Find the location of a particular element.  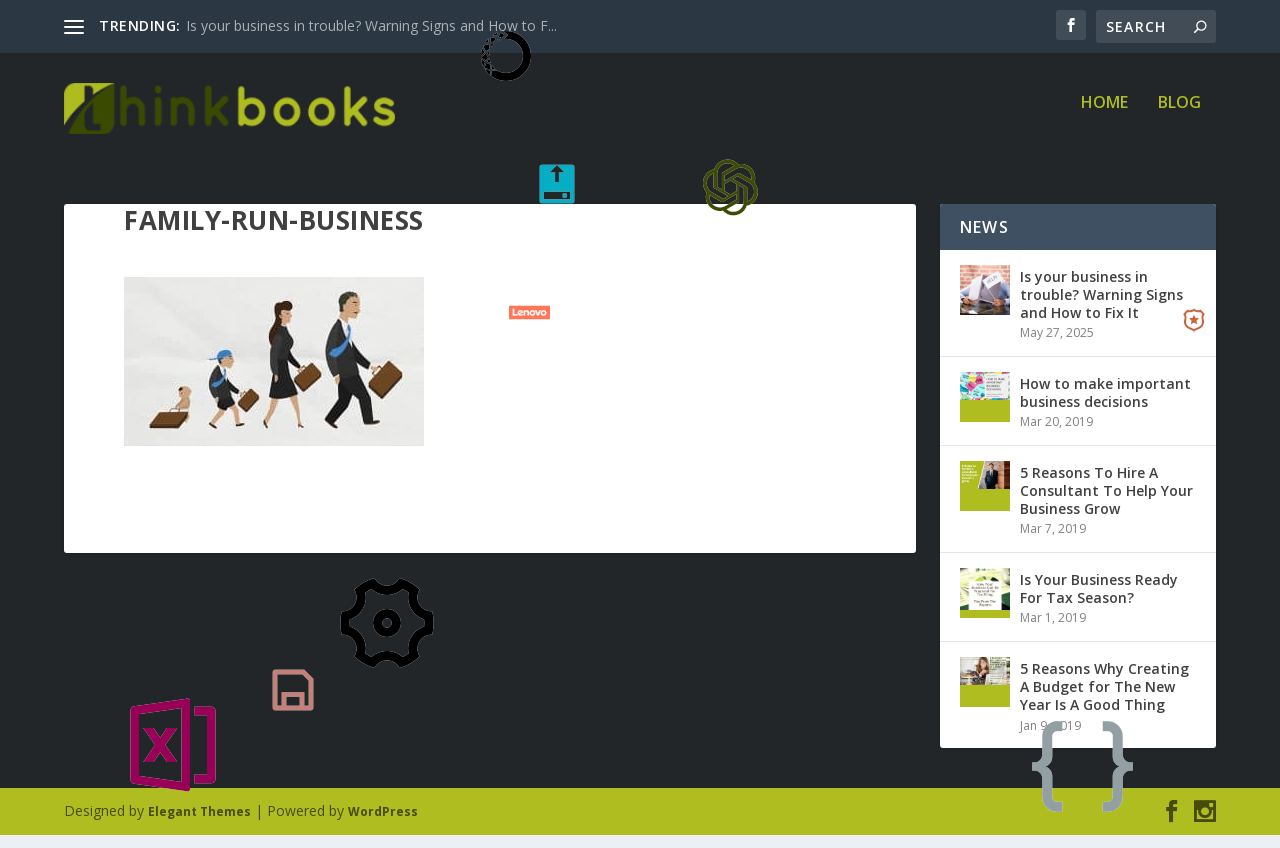

open anaconda navigator is located at coordinates (506, 56).